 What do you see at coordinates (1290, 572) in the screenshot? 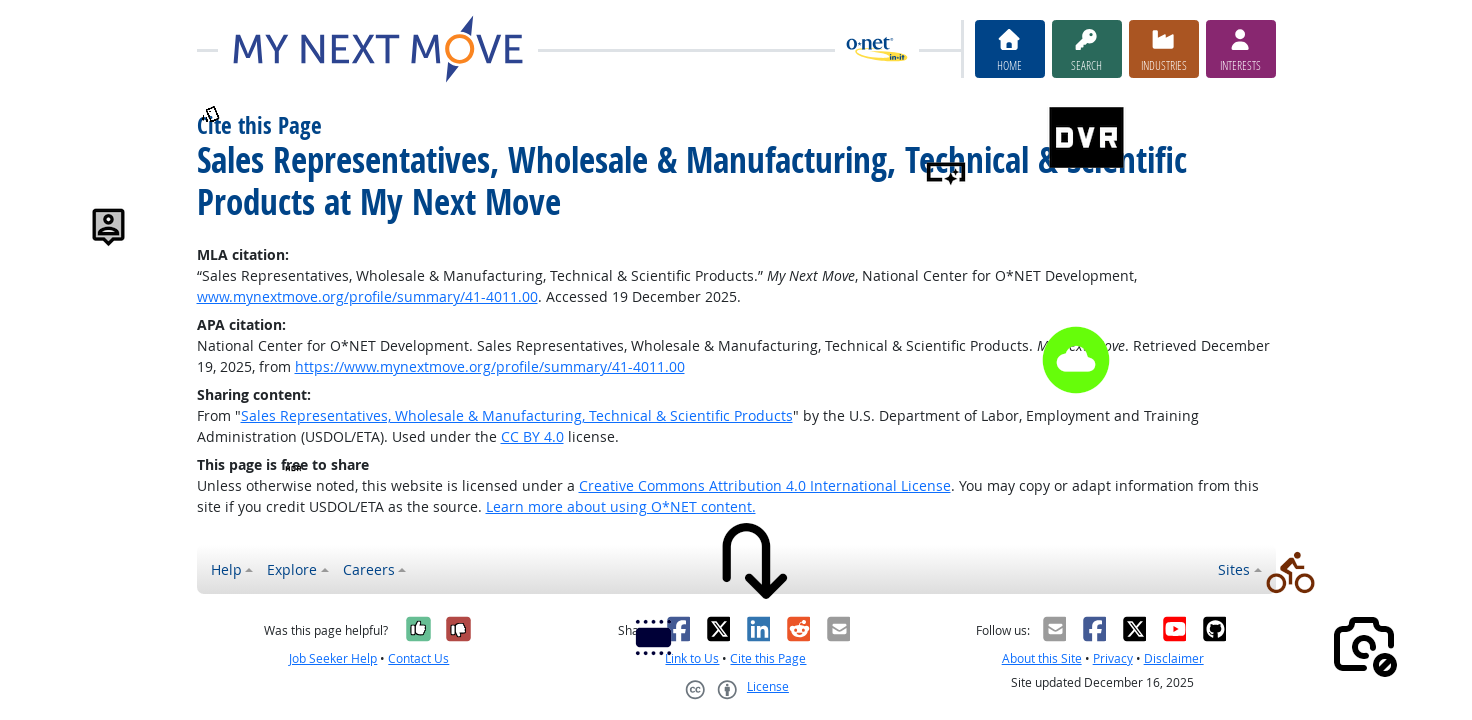
I see `access bike-related features or cycling mode` at bounding box center [1290, 572].